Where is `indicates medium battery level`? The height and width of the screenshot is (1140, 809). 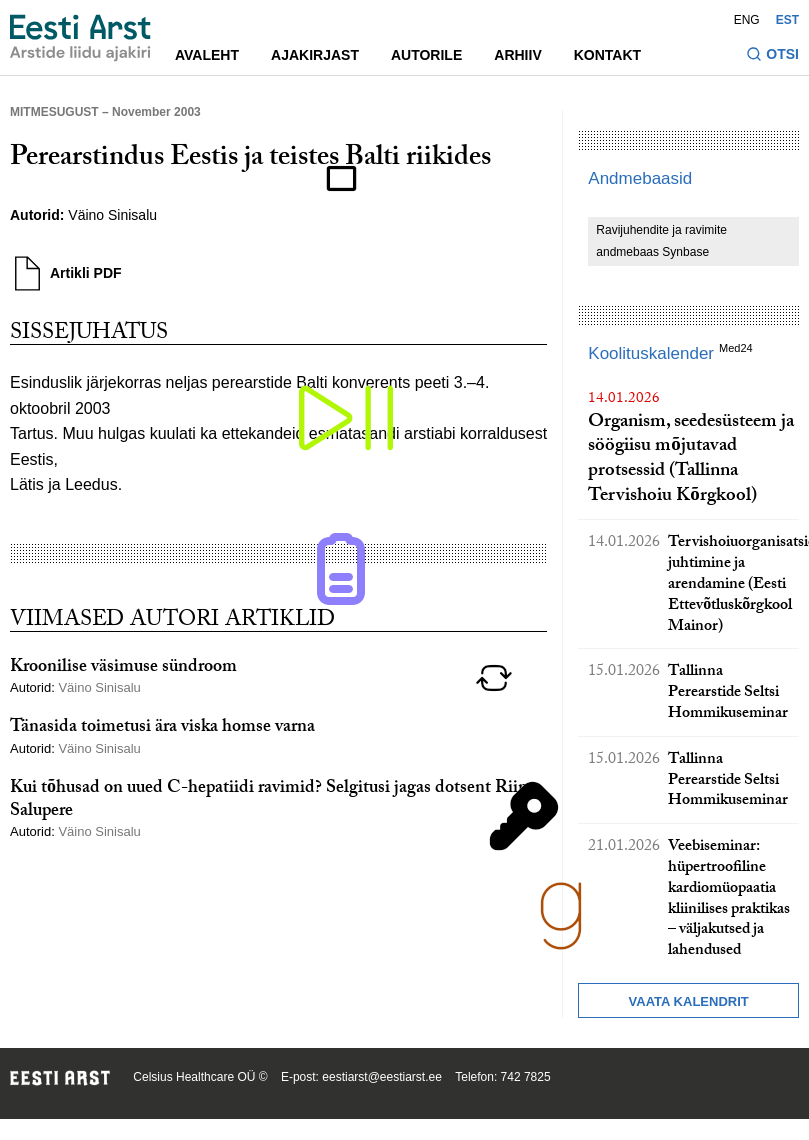
indicates medium battery level is located at coordinates (341, 569).